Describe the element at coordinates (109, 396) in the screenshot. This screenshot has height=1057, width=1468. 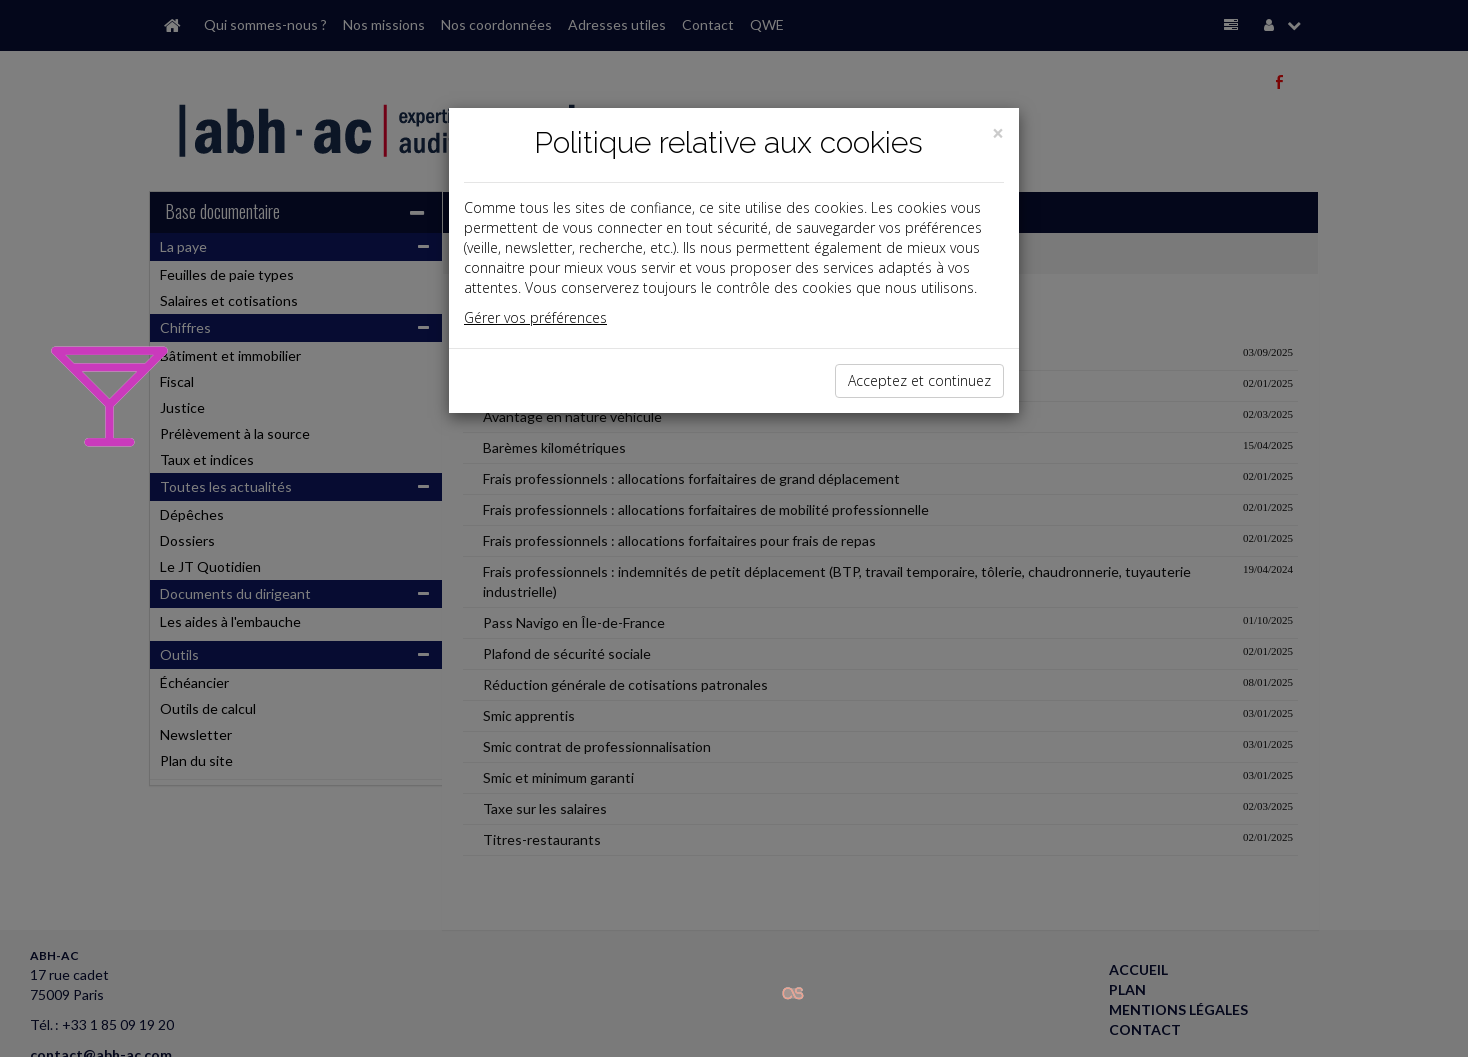
I see `access bar or cocktail menu` at that location.